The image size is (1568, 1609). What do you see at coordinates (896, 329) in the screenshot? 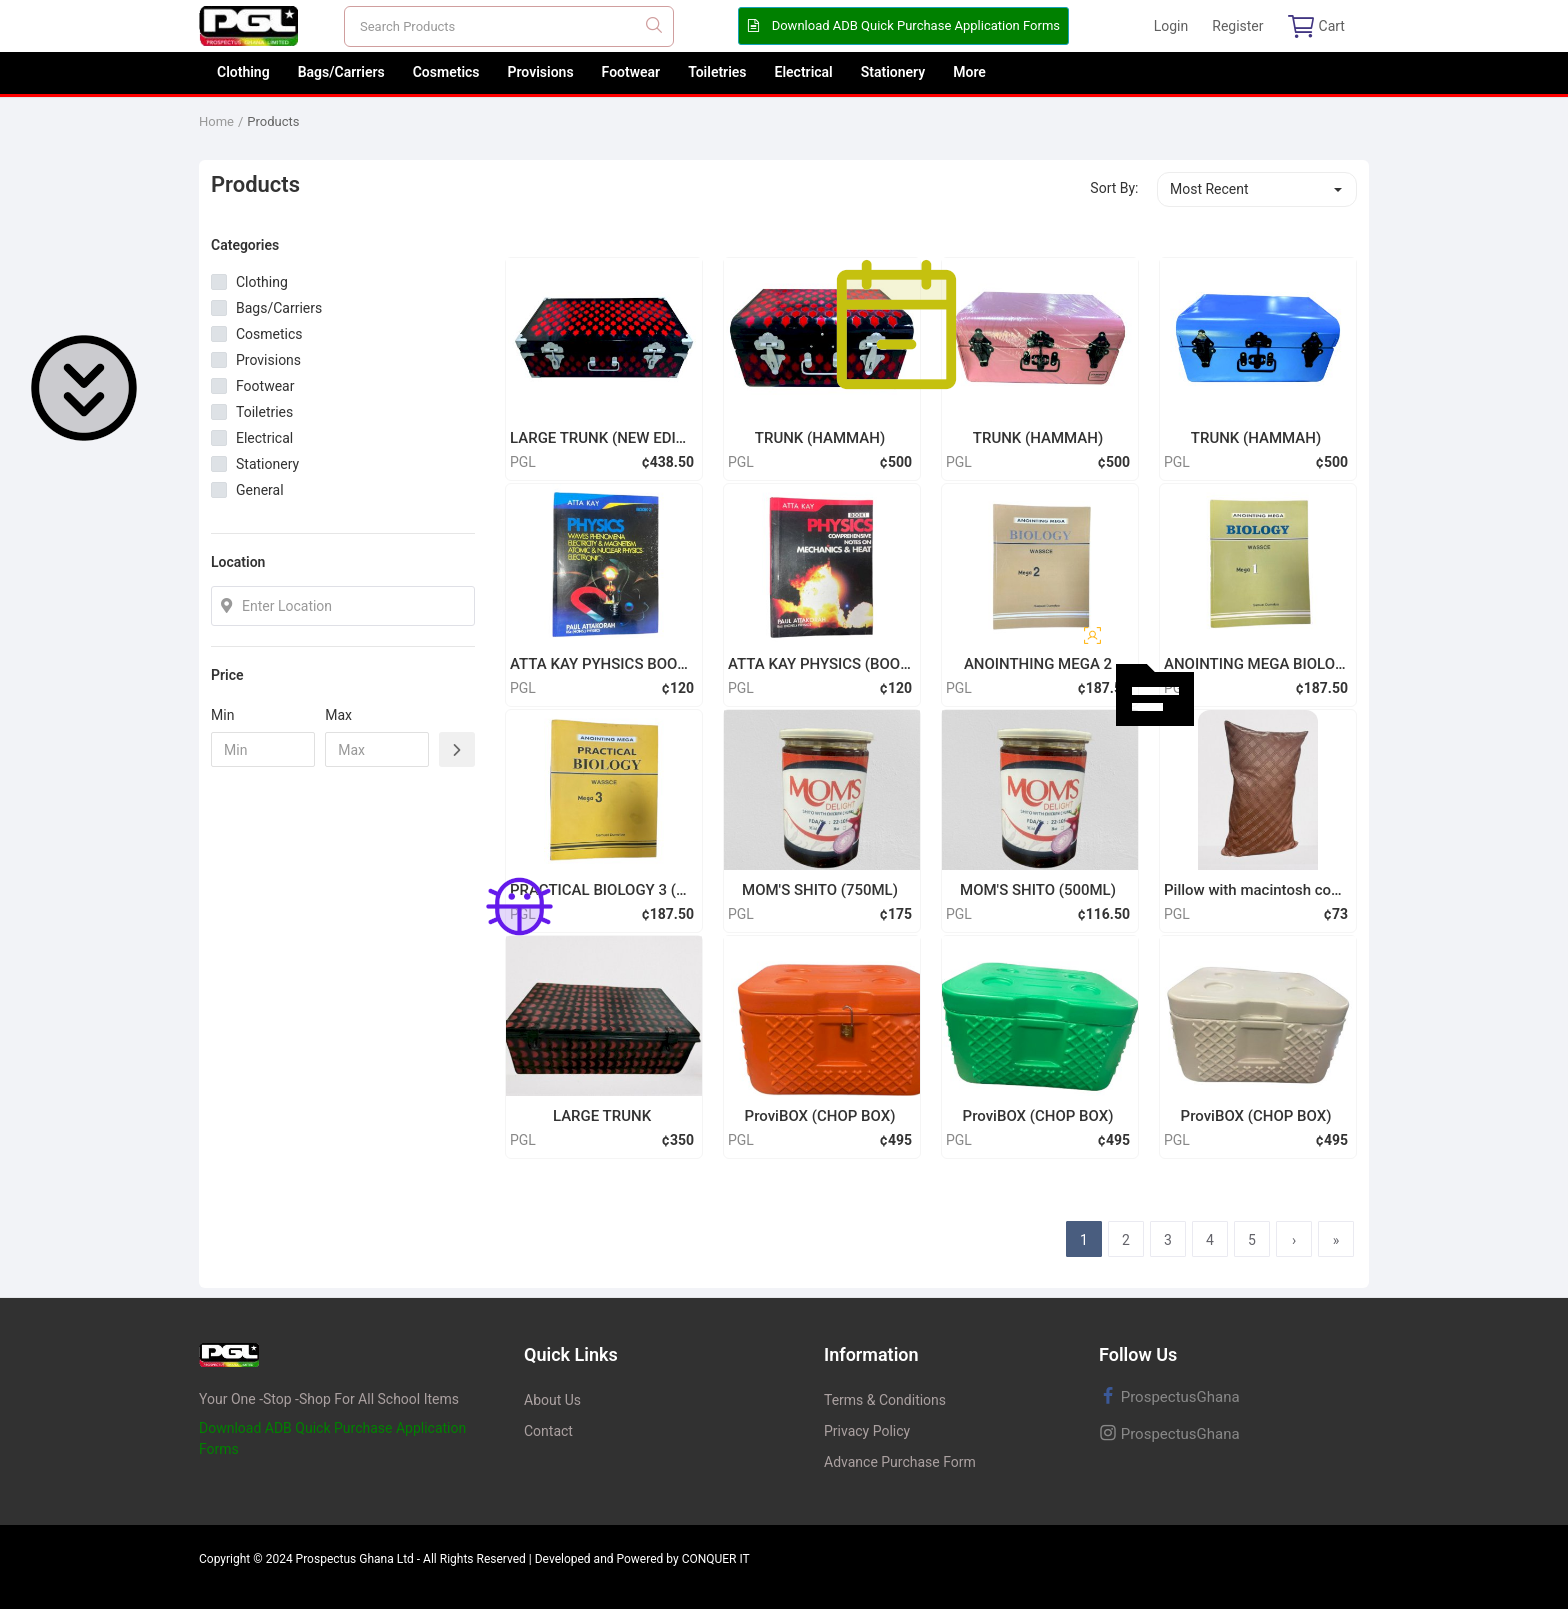
I see `remove an event from your calendar` at bounding box center [896, 329].